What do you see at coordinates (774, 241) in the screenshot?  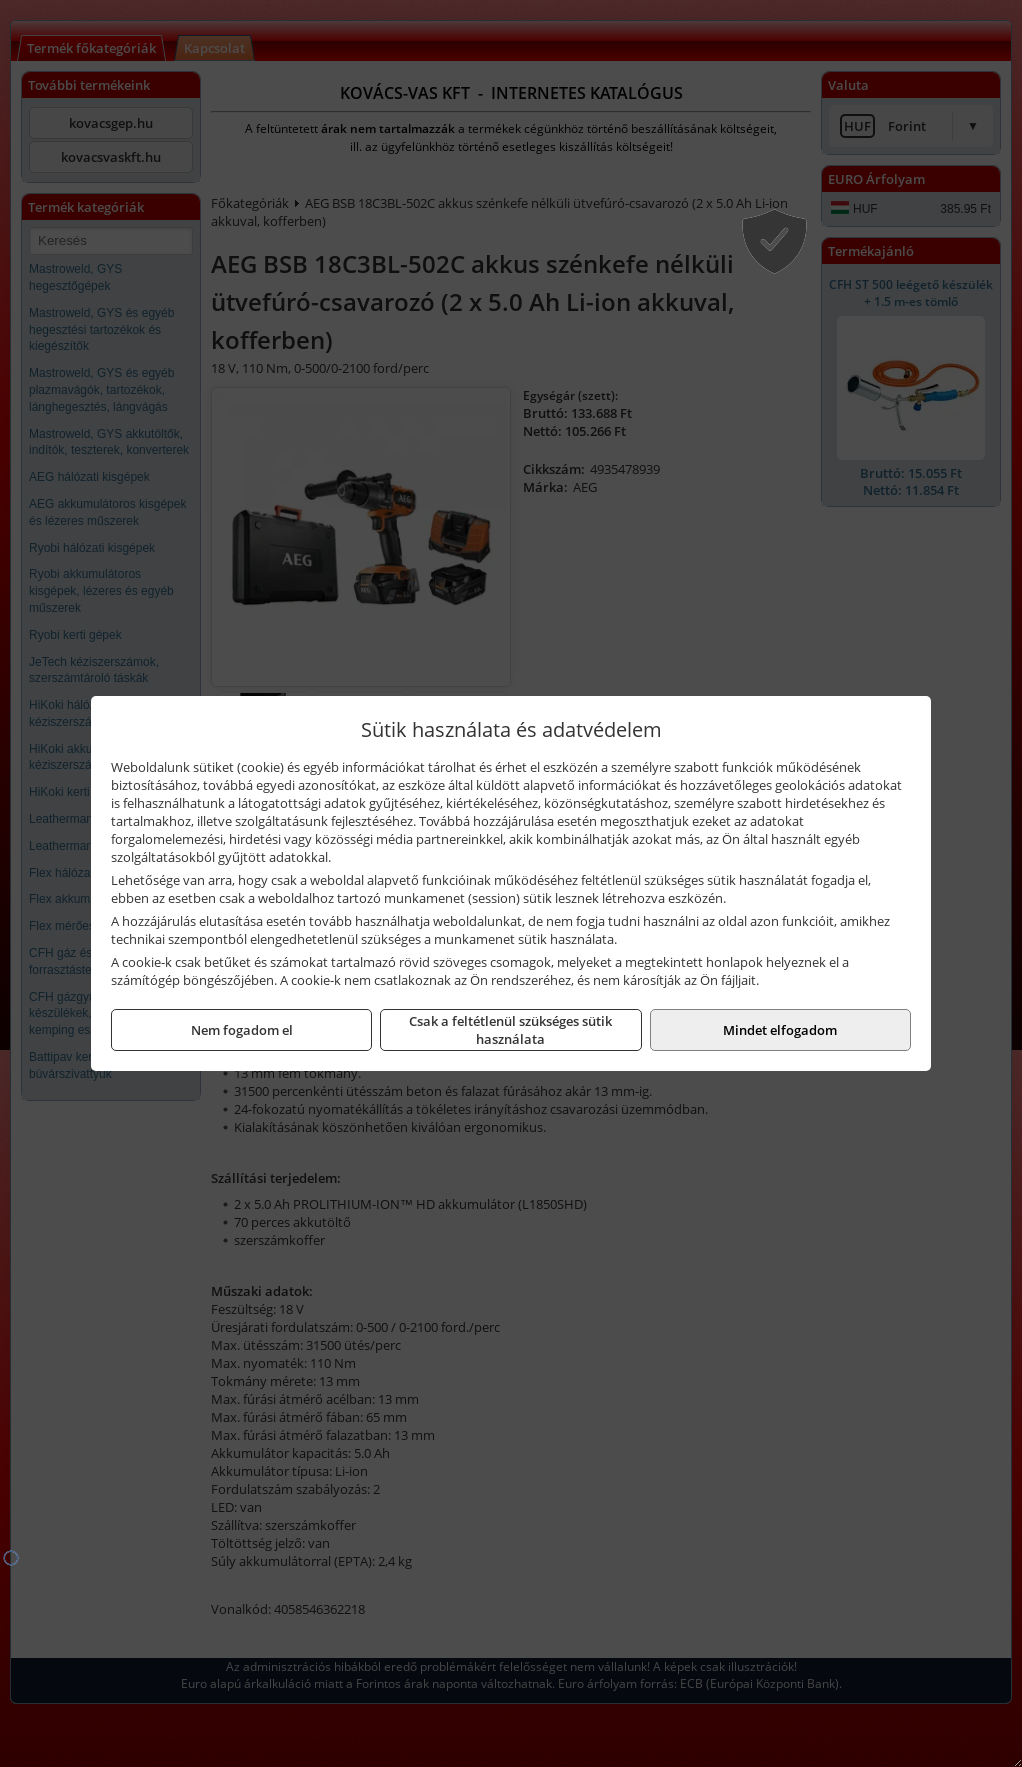 I see `indicates verified or secure status` at bounding box center [774, 241].